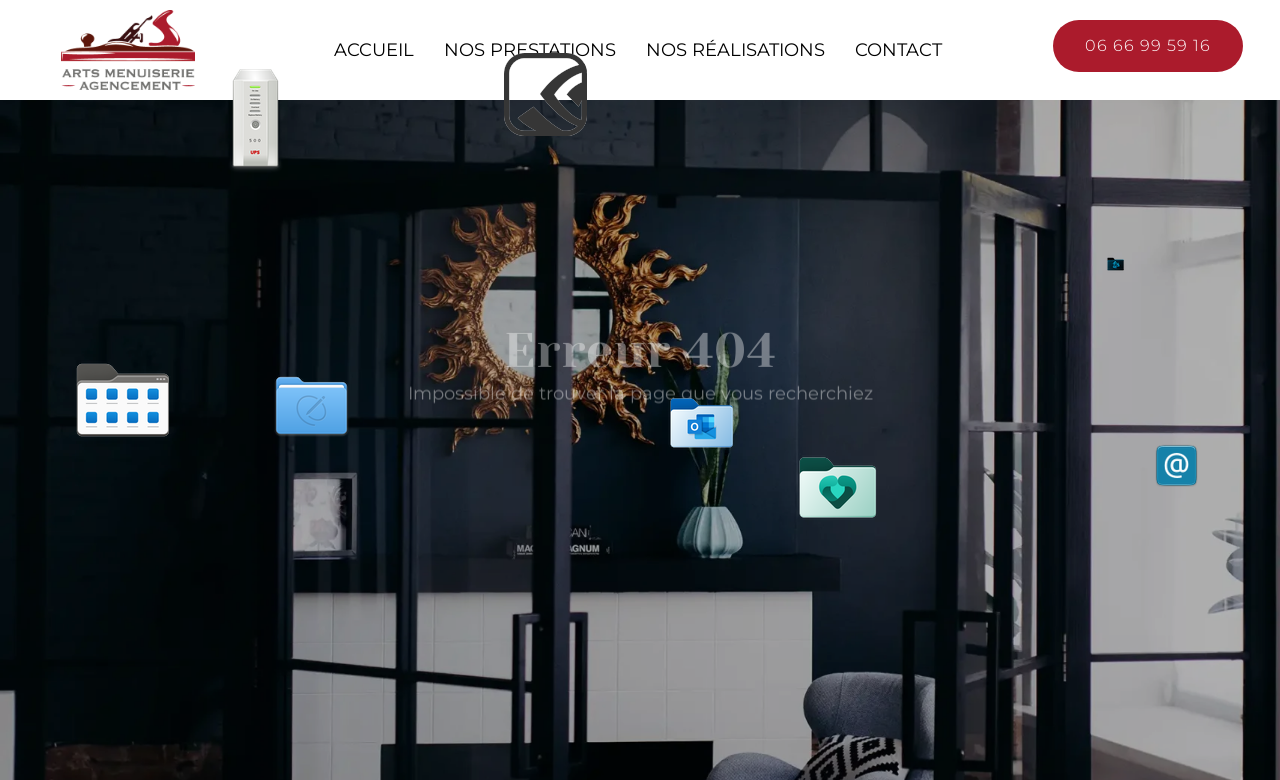 The height and width of the screenshot is (780, 1280). Describe the element at coordinates (837, 489) in the screenshot. I see `open microsoft family safety folder` at that location.